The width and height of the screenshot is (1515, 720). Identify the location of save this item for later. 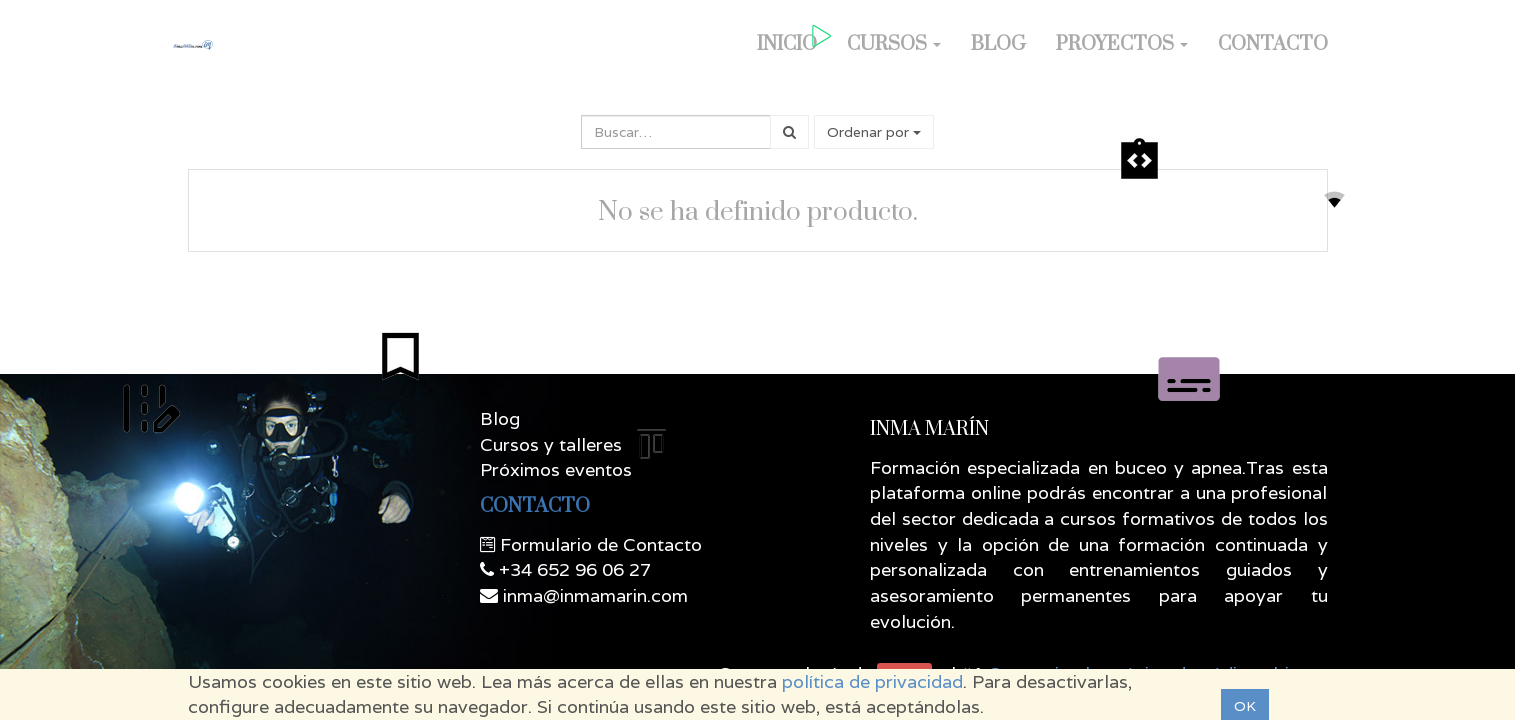
(400, 356).